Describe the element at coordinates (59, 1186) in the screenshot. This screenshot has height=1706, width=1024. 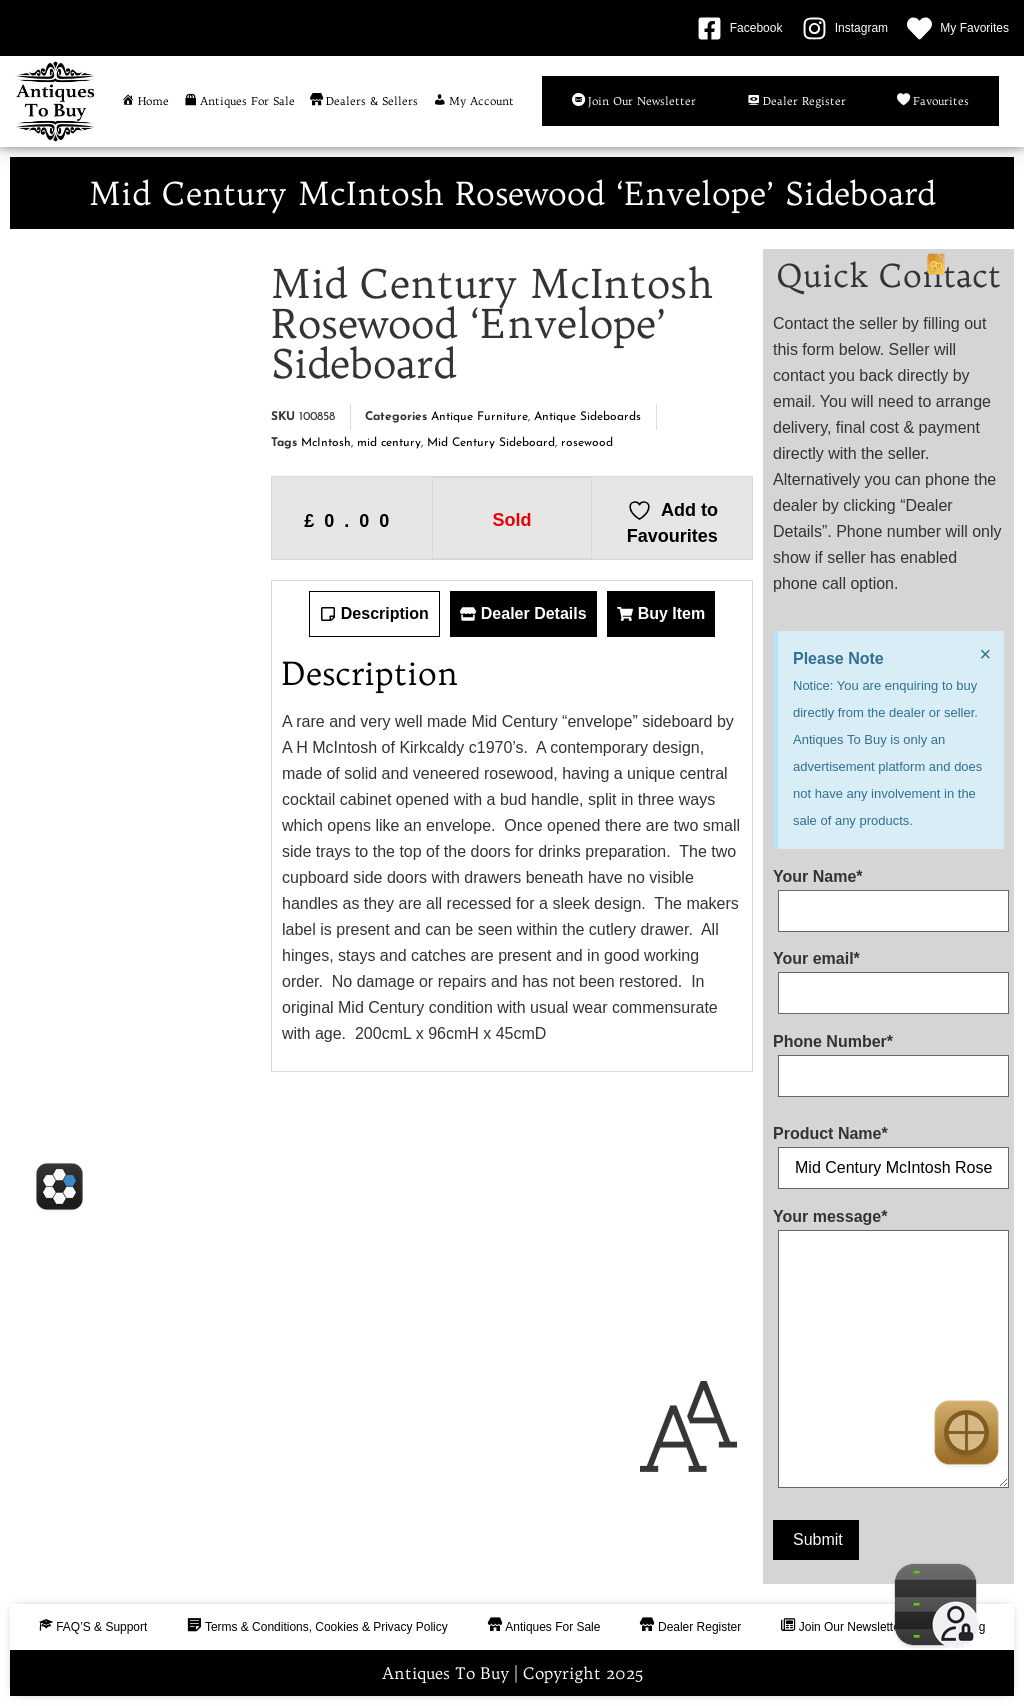
I see `launch robocraft game` at that location.